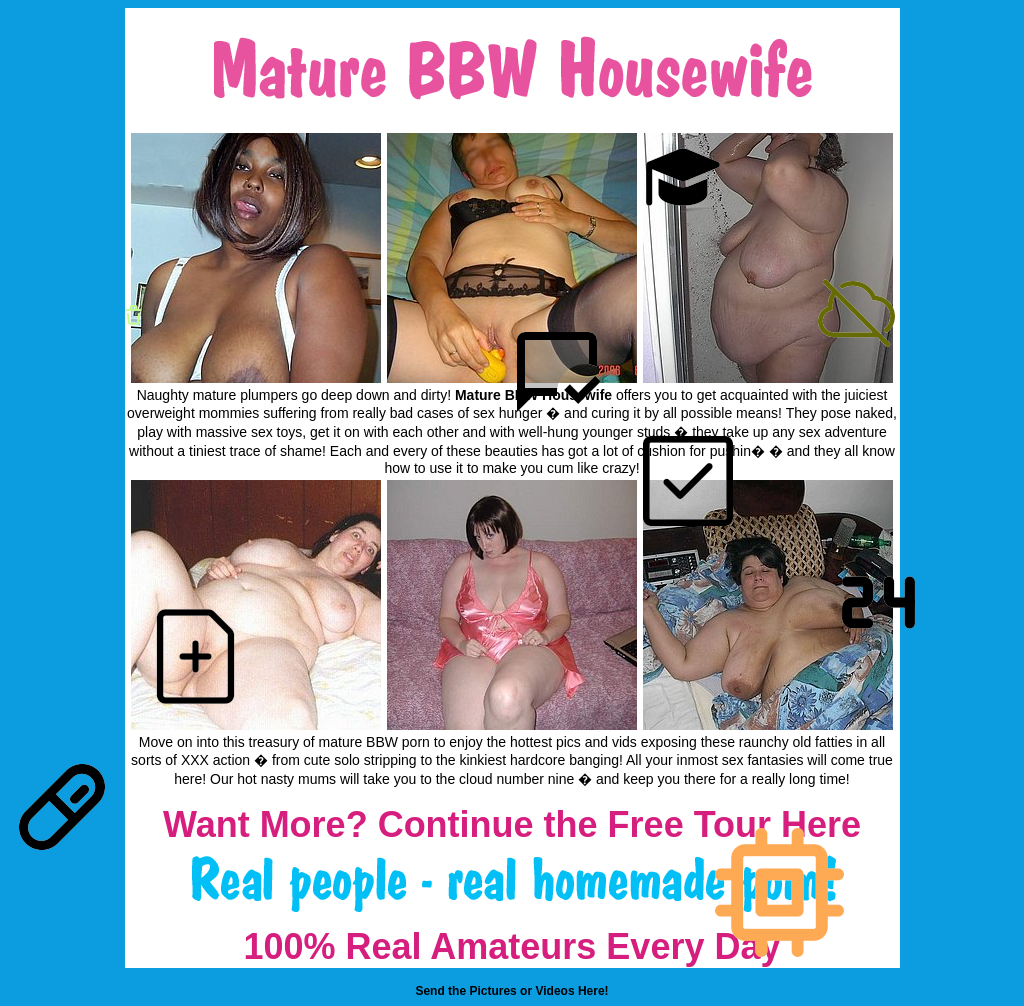 The width and height of the screenshot is (1024, 1006). What do you see at coordinates (878, 602) in the screenshot?
I see `indicates 24-hour time format or availability` at bounding box center [878, 602].